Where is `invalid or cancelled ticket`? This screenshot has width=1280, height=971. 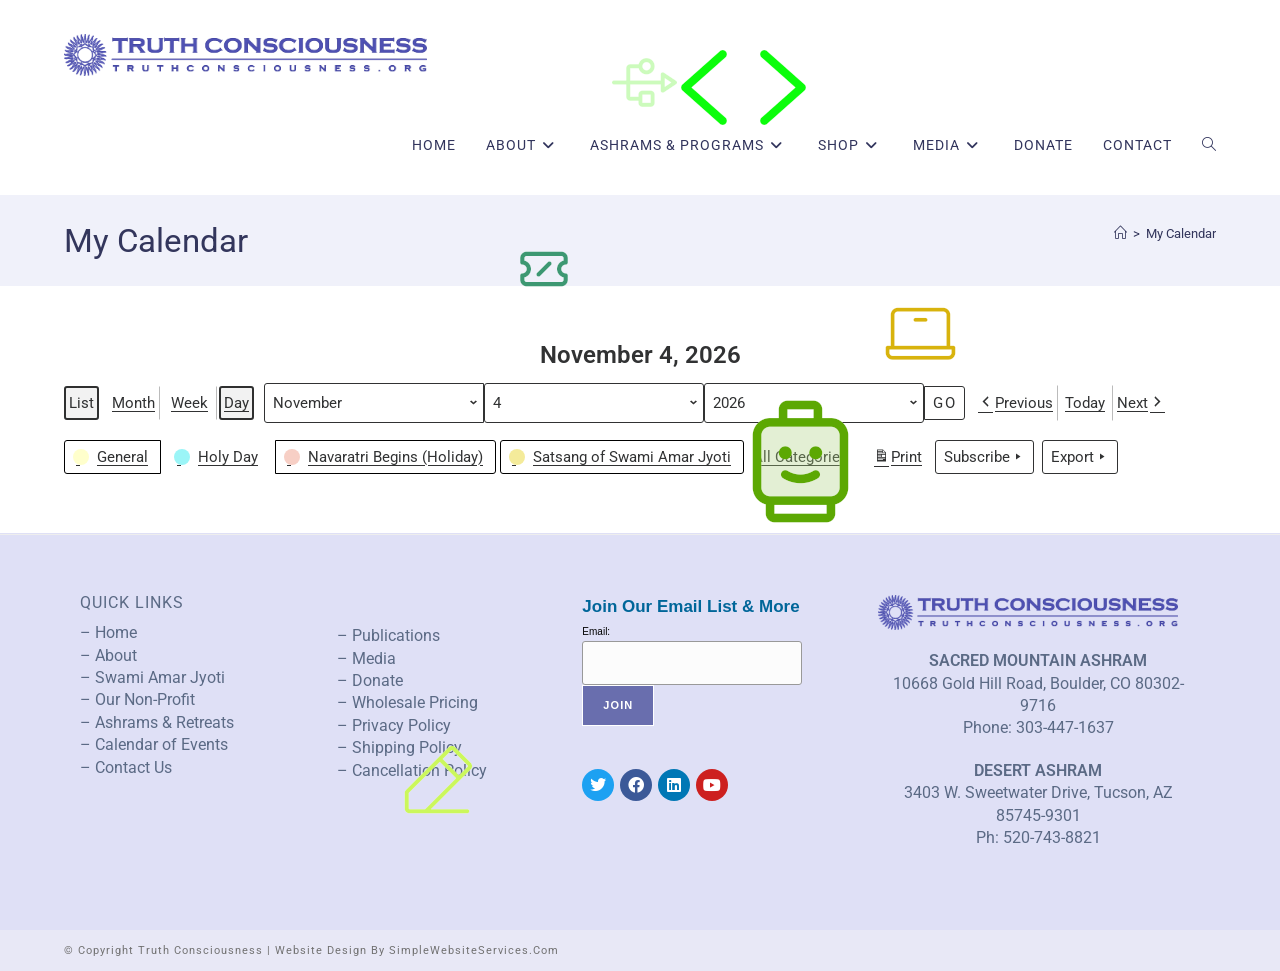
invalid or cancelled ticket is located at coordinates (544, 269).